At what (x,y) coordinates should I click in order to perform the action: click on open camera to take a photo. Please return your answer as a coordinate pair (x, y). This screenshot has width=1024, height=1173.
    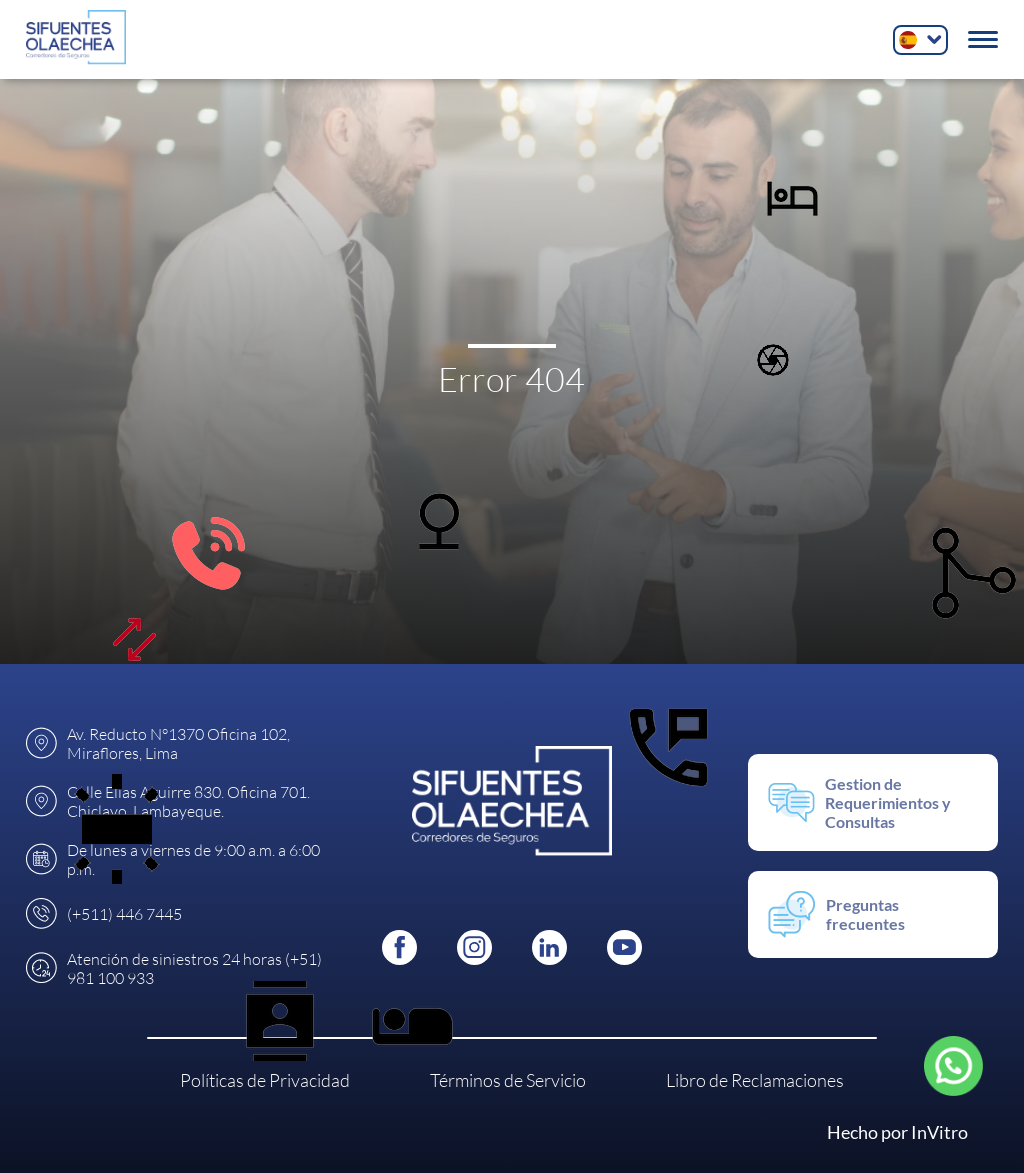
    Looking at the image, I should click on (773, 360).